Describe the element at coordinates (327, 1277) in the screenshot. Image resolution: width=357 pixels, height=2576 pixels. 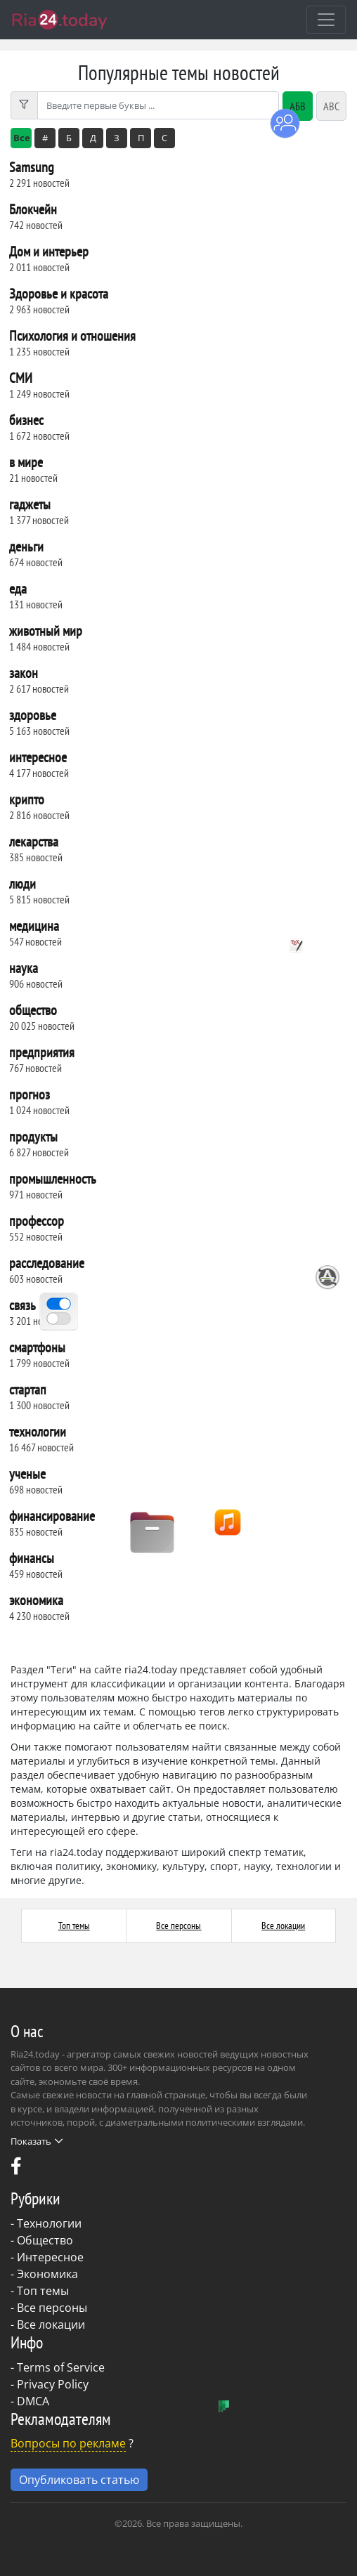
I see `check for available system updates` at that location.